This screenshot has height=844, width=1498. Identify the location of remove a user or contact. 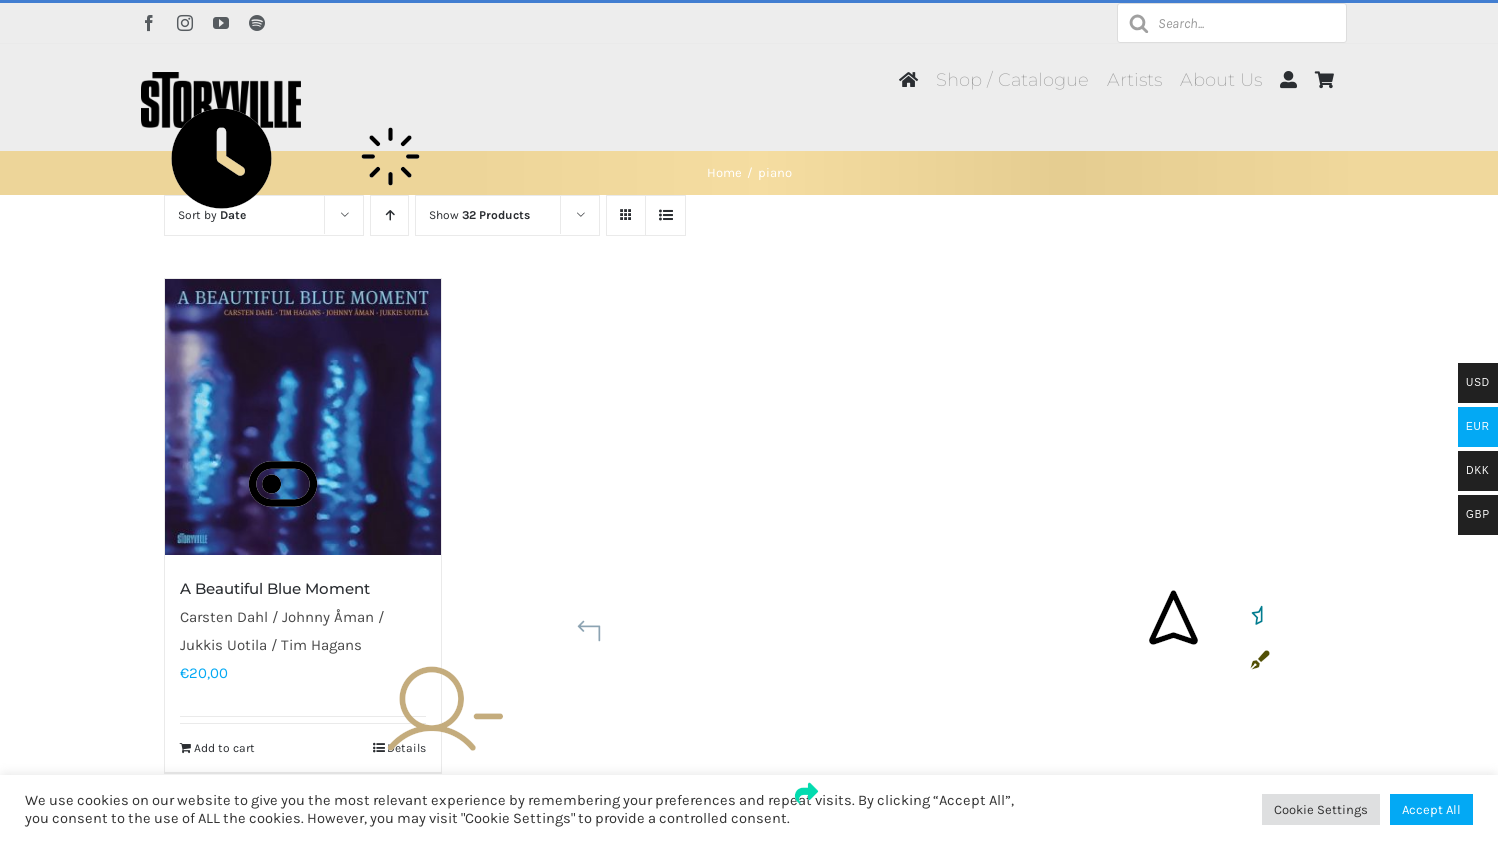
(441, 712).